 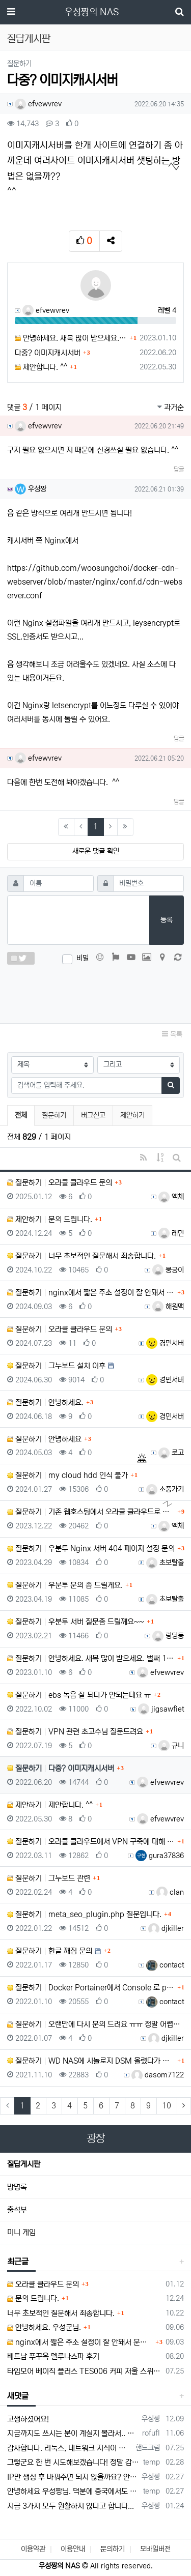 I want to click on view solar energy or panel status, so click(x=142, y=1458).